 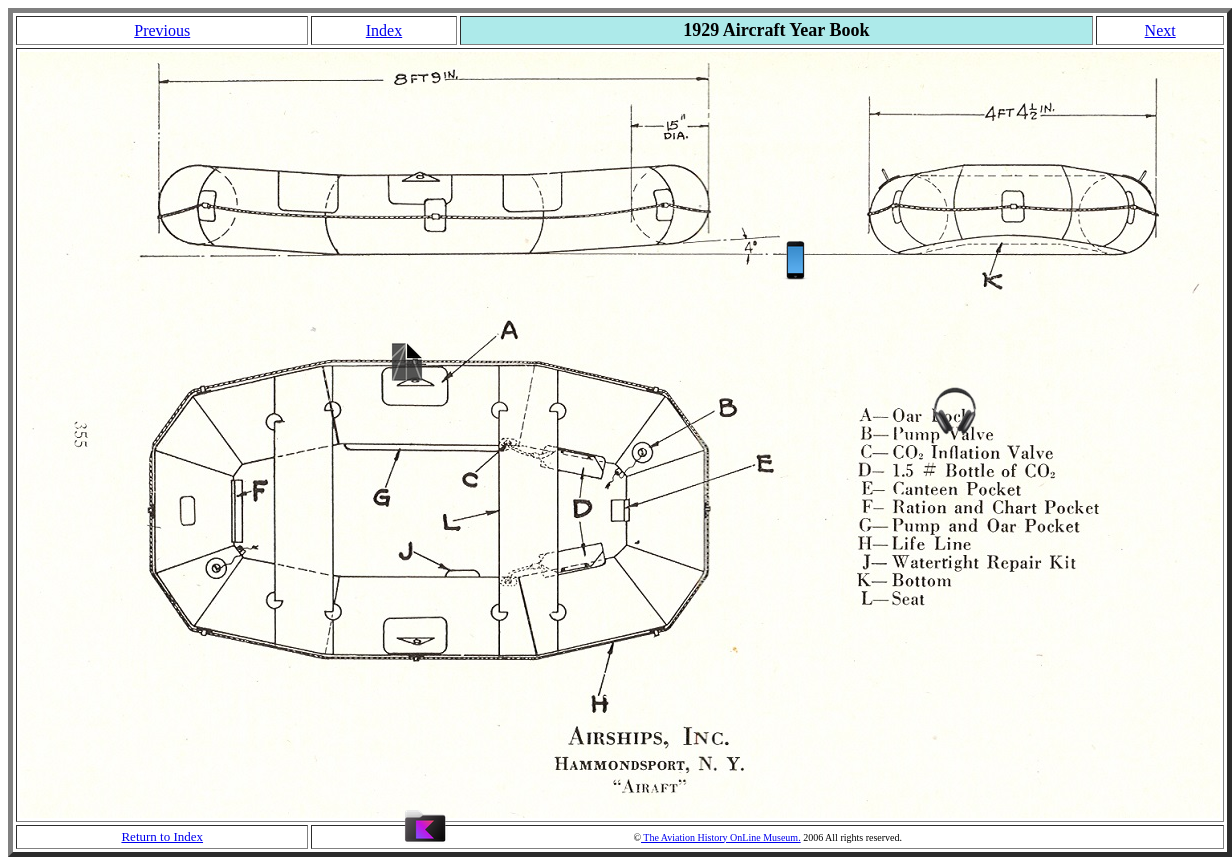 I want to click on view draft emails in mail sidebar, so click(x=407, y=362).